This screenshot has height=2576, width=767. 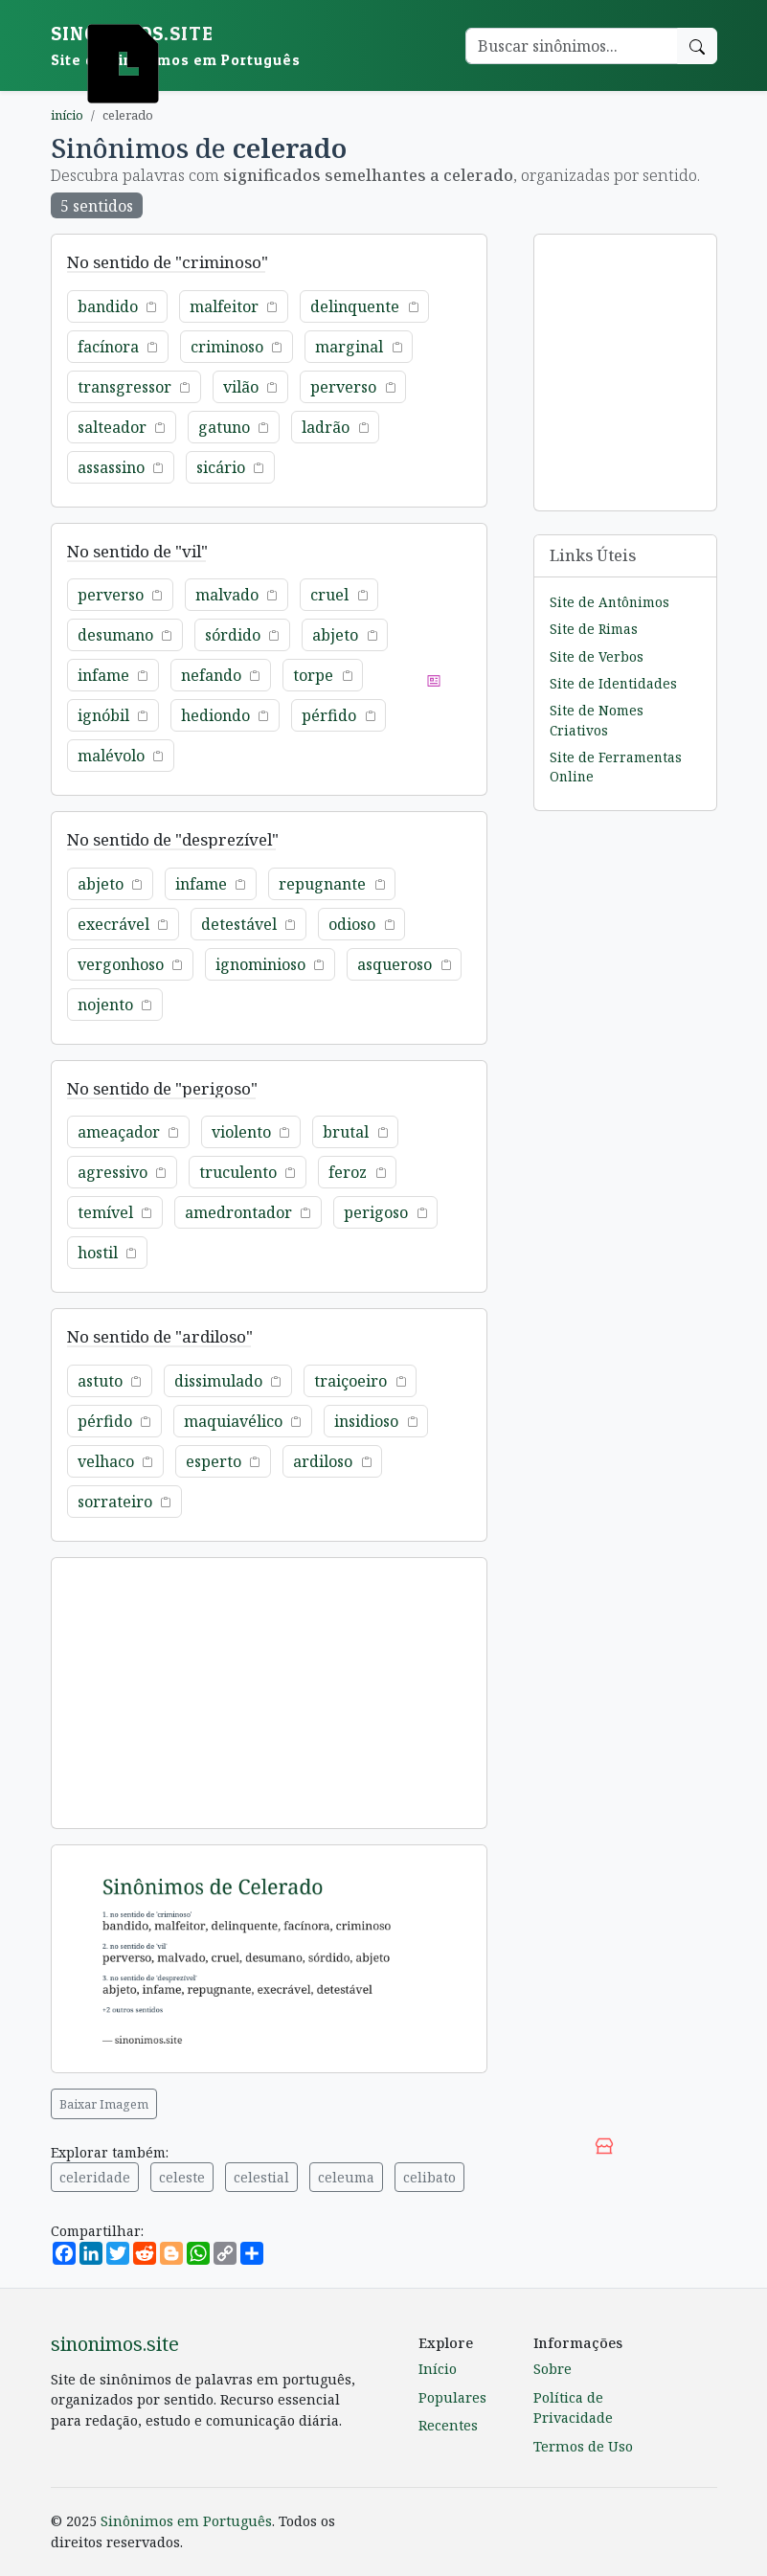 What do you see at coordinates (123, 63) in the screenshot?
I see `view file version history` at bounding box center [123, 63].